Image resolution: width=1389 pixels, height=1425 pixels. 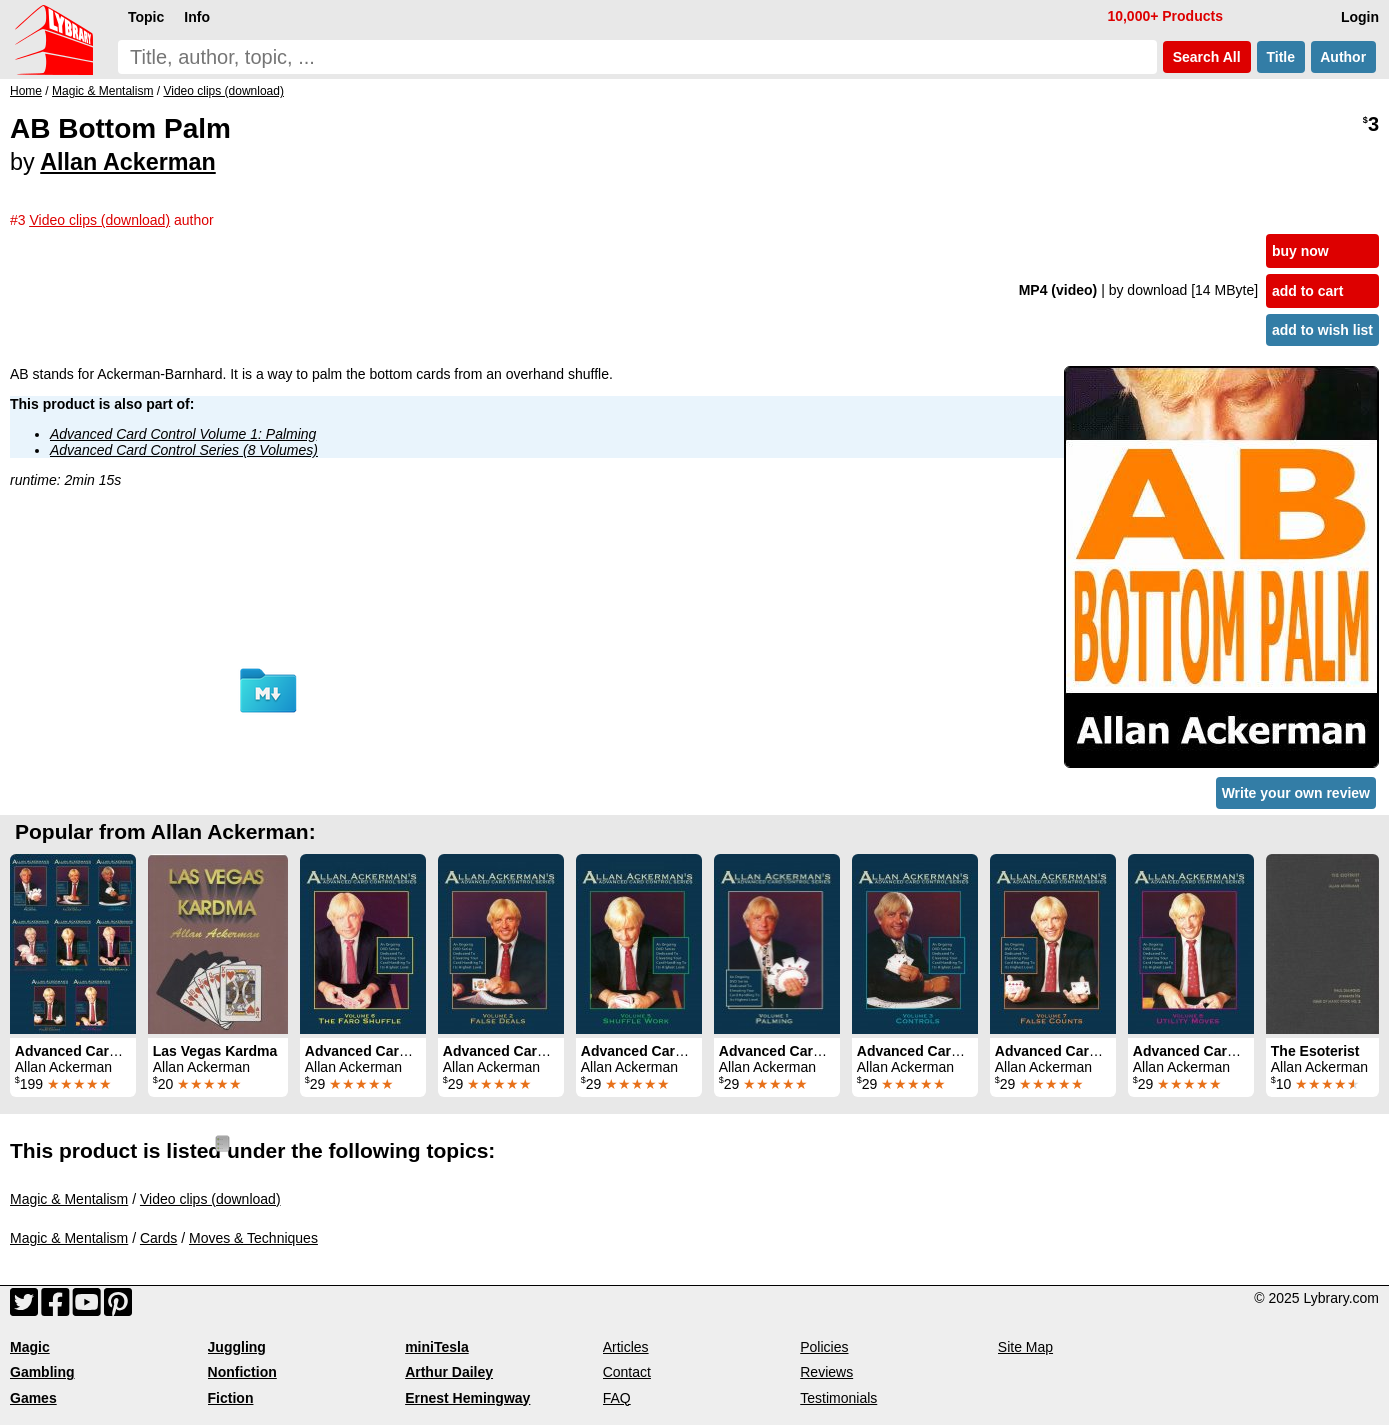 What do you see at coordinates (268, 692) in the screenshot?
I see `folder containing markdown files` at bounding box center [268, 692].